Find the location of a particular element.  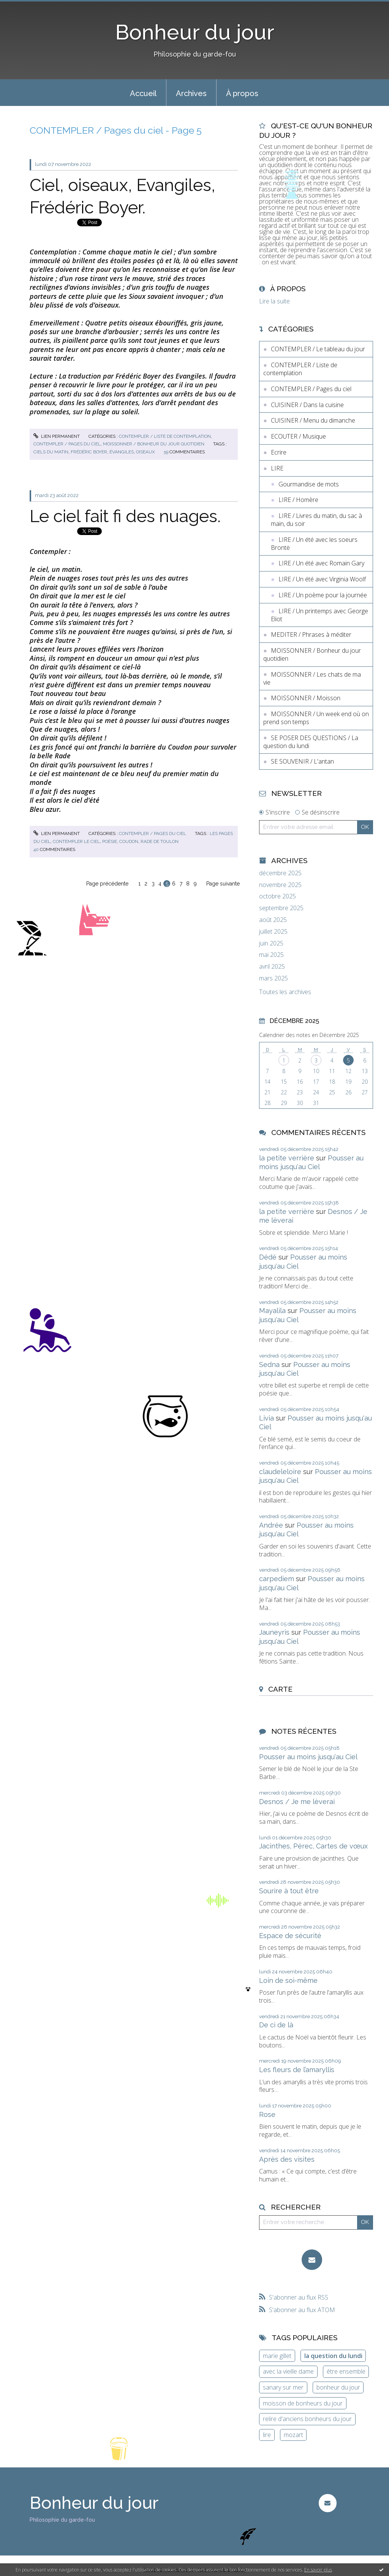

audio or sound is currently playing is located at coordinates (218, 1900).